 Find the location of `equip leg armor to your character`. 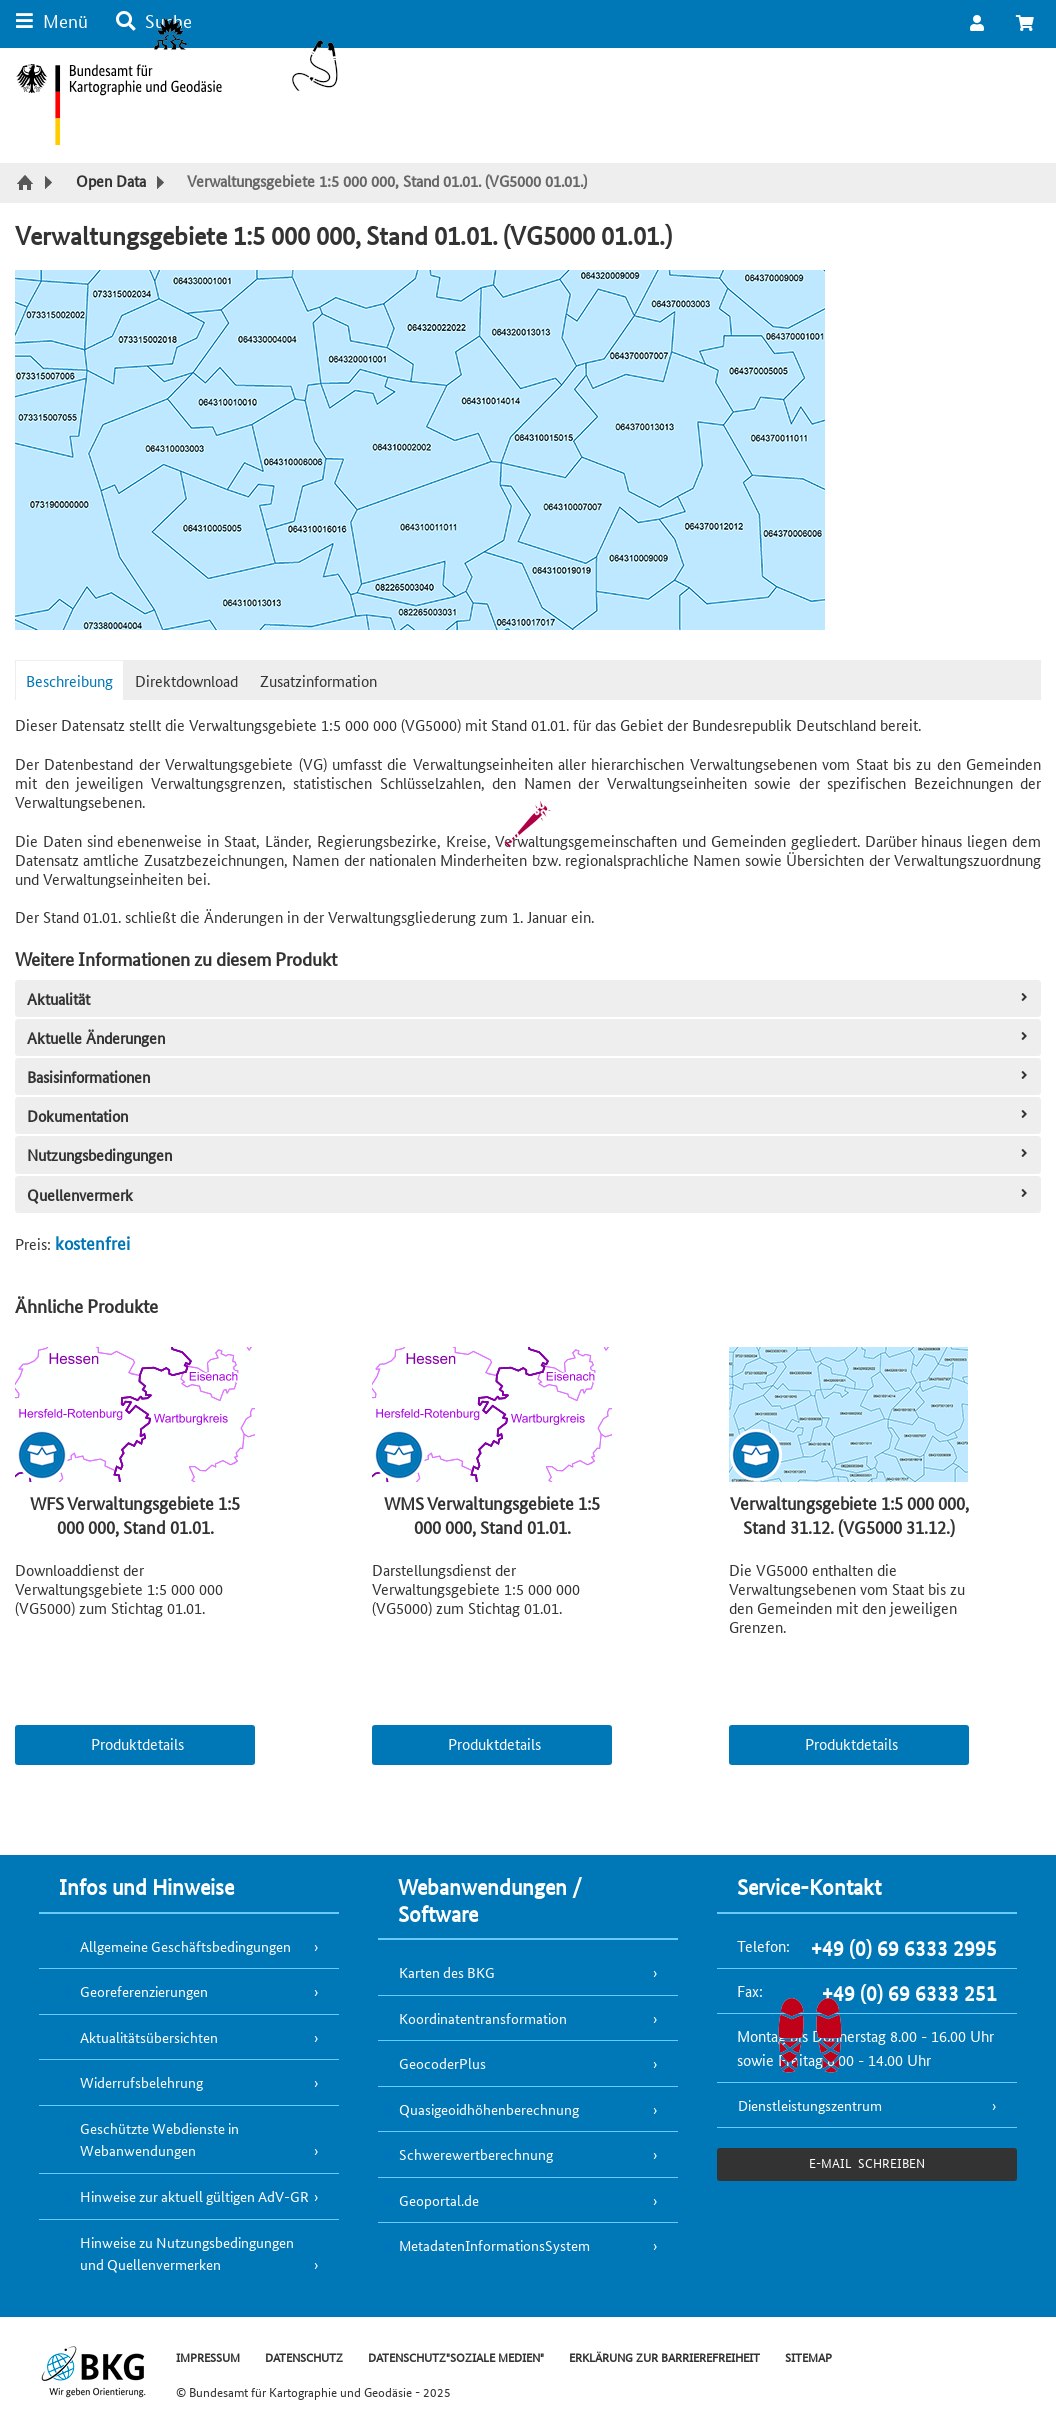

equip leg armor to your character is located at coordinates (810, 2034).